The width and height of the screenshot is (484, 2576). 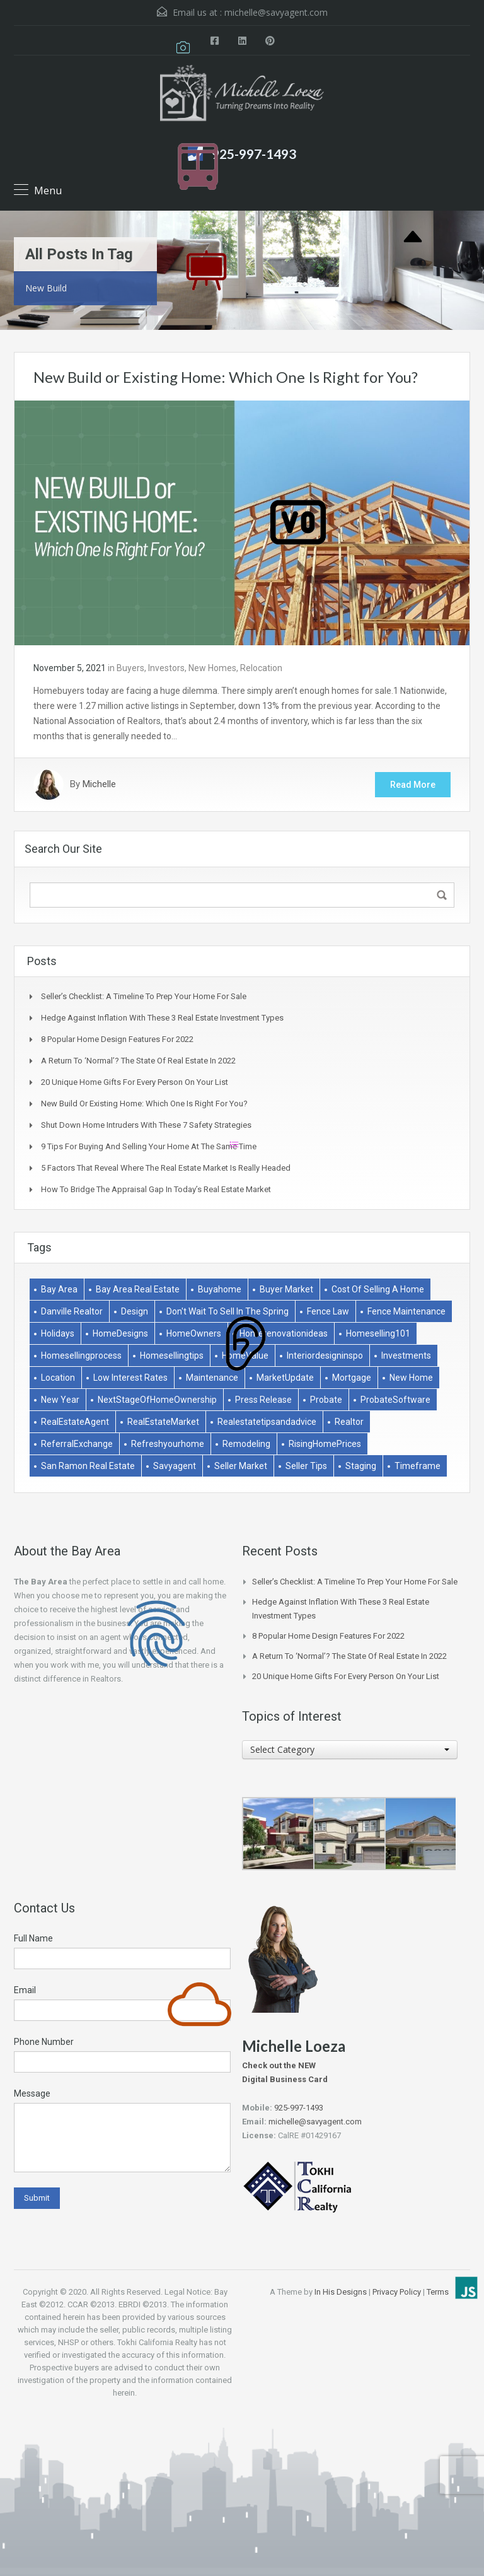 What do you see at coordinates (206, 270) in the screenshot?
I see `open presentation mode` at bounding box center [206, 270].